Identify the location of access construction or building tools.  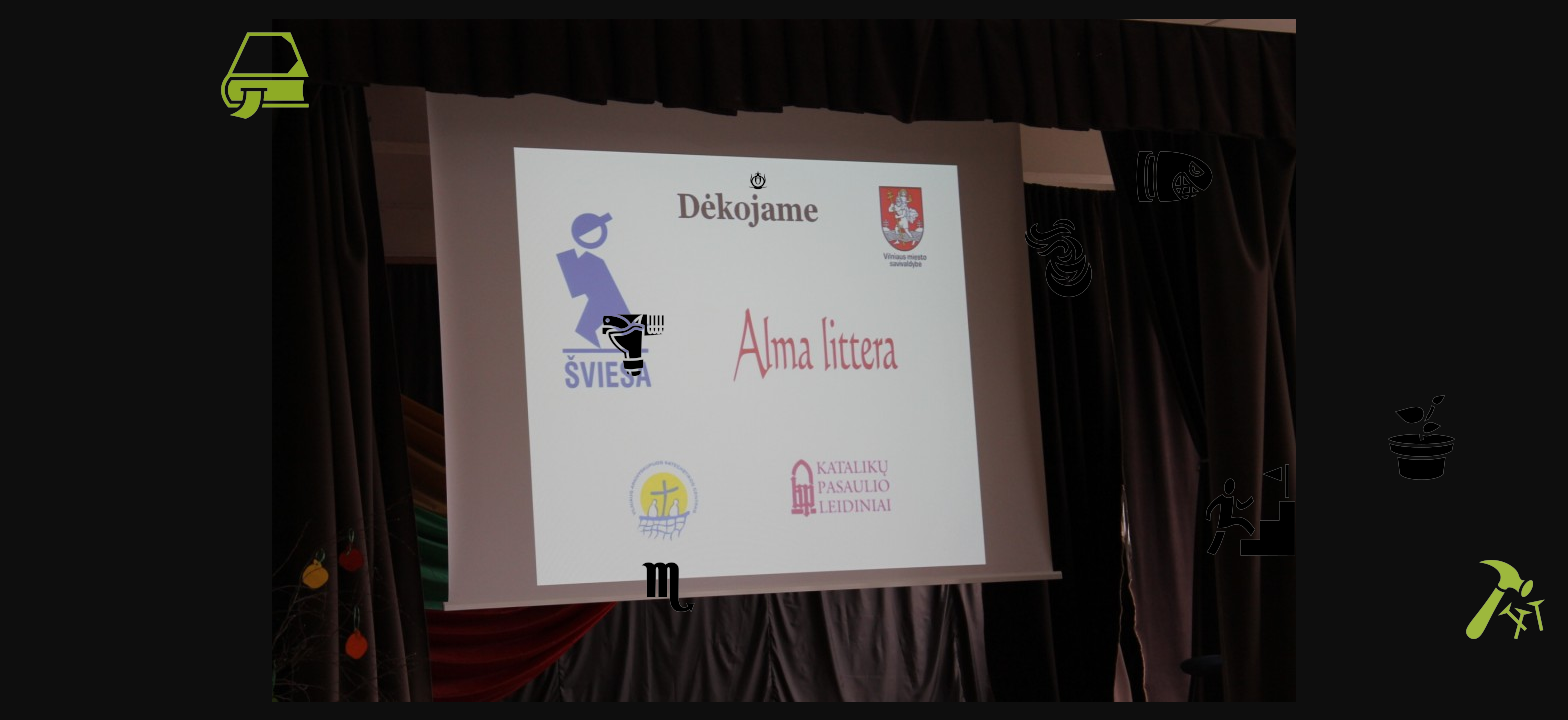
(1505, 599).